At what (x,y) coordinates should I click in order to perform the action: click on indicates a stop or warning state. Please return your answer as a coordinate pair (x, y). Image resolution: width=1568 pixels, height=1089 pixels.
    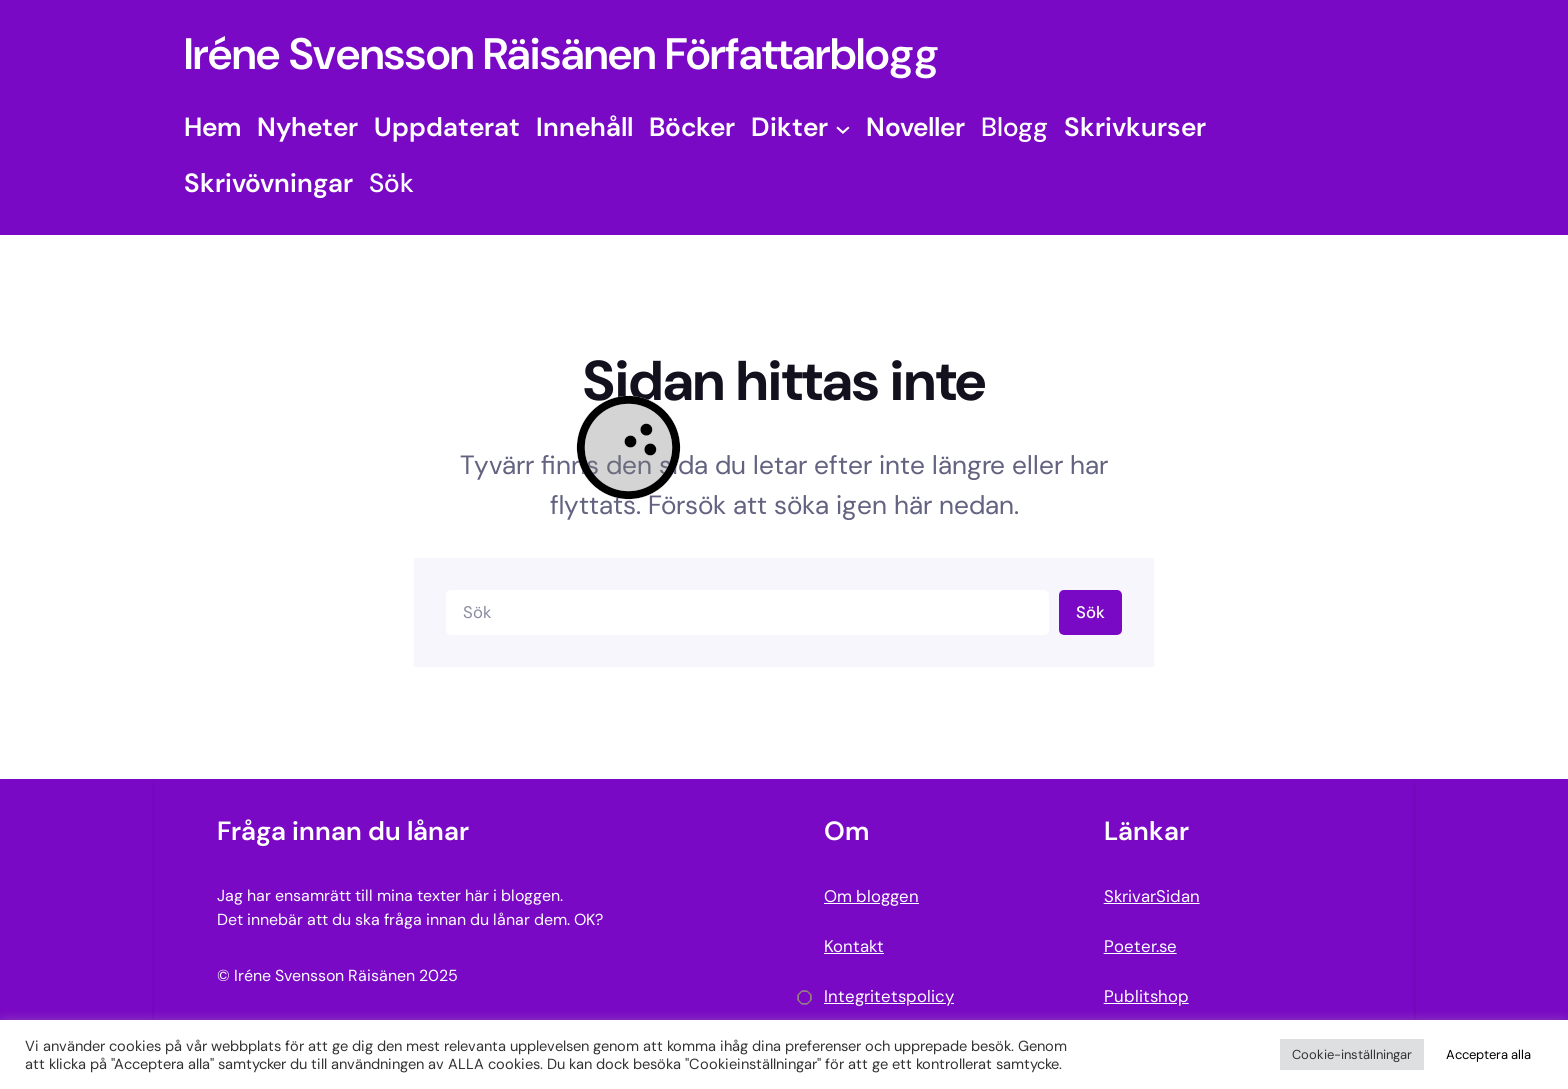
    Looking at the image, I should click on (804, 997).